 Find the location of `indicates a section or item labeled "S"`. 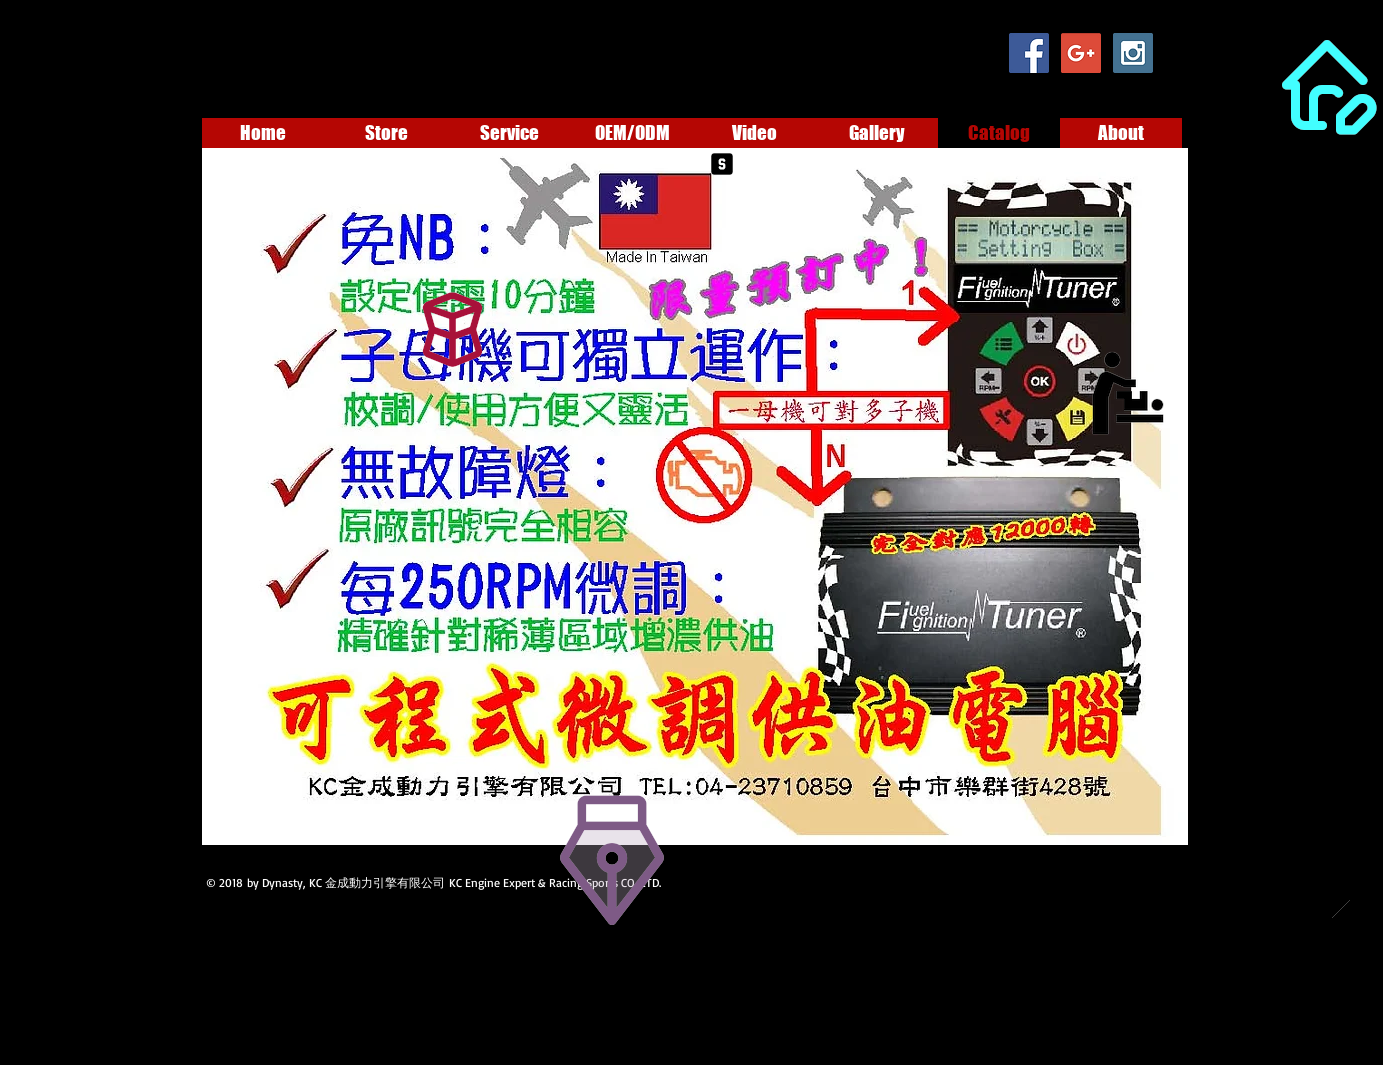

indicates a section or item labeled "S" is located at coordinates (722, 164).